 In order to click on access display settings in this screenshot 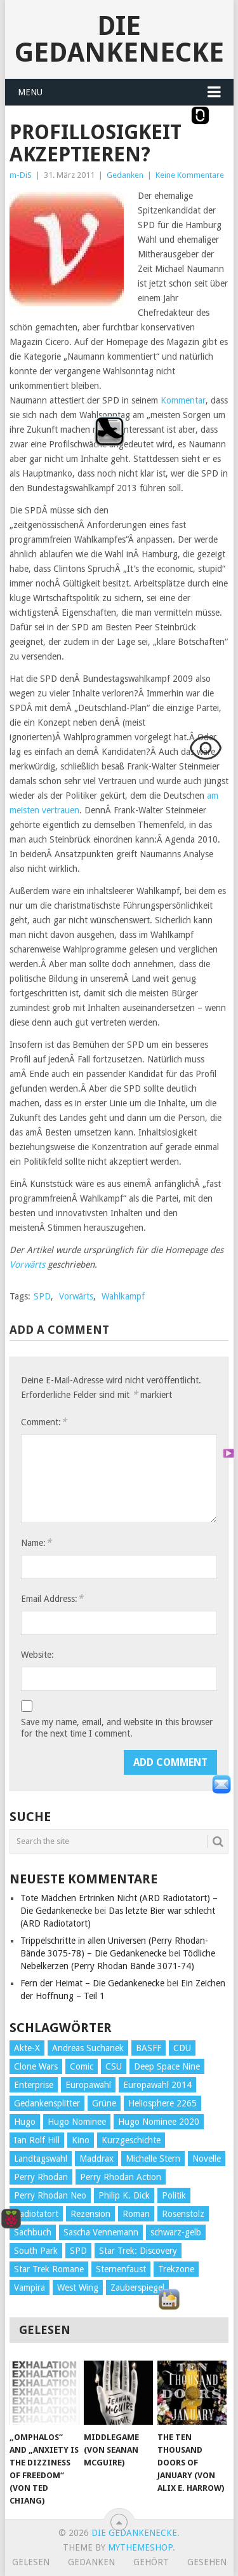, I will do `click(206, 748)`.